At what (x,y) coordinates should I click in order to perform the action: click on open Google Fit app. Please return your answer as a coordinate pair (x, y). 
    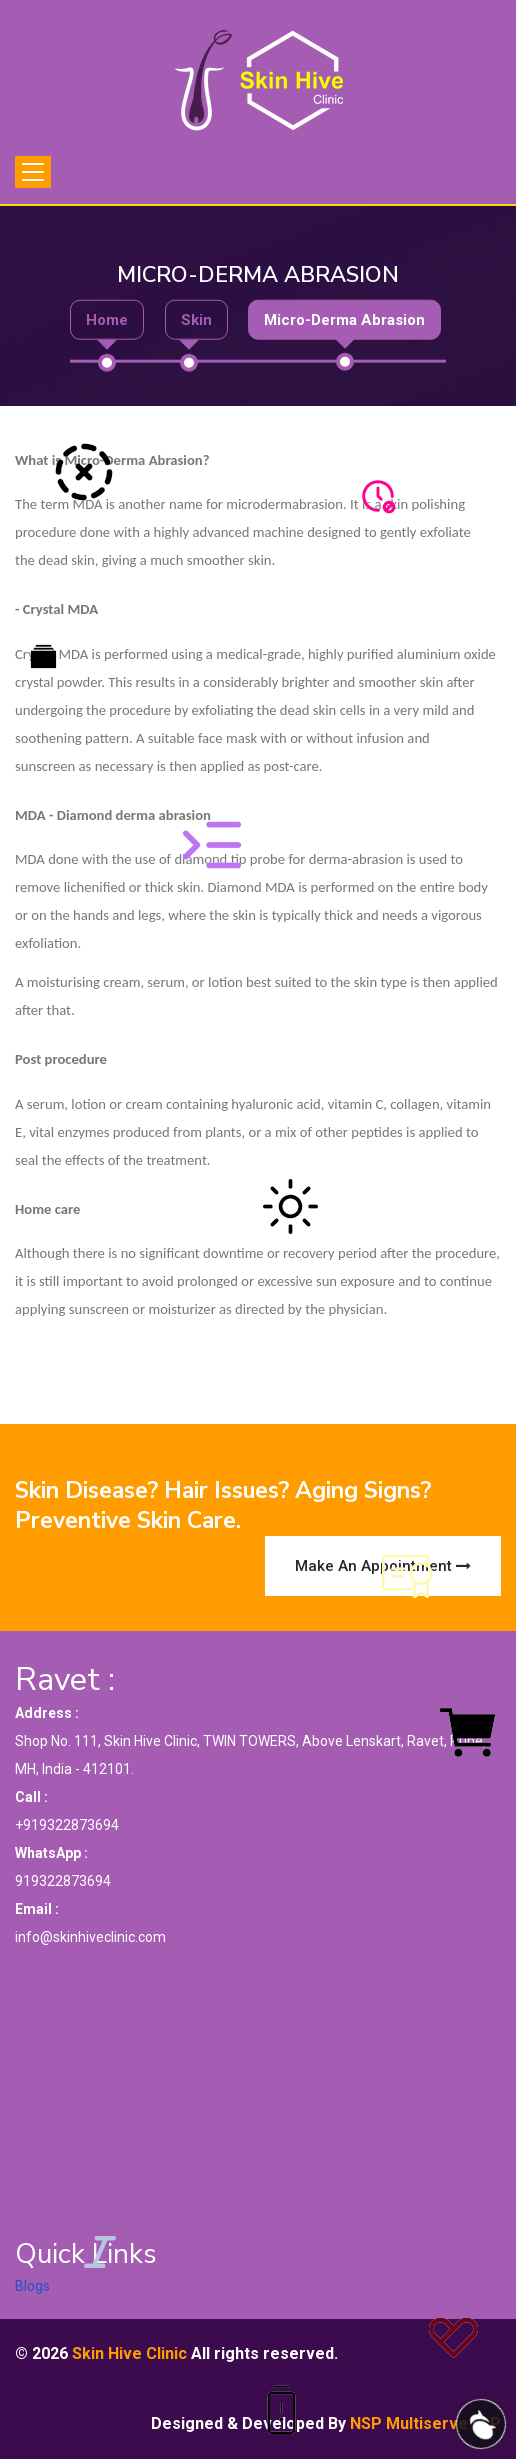
    Looking at the image, I should click on (453, 2336).